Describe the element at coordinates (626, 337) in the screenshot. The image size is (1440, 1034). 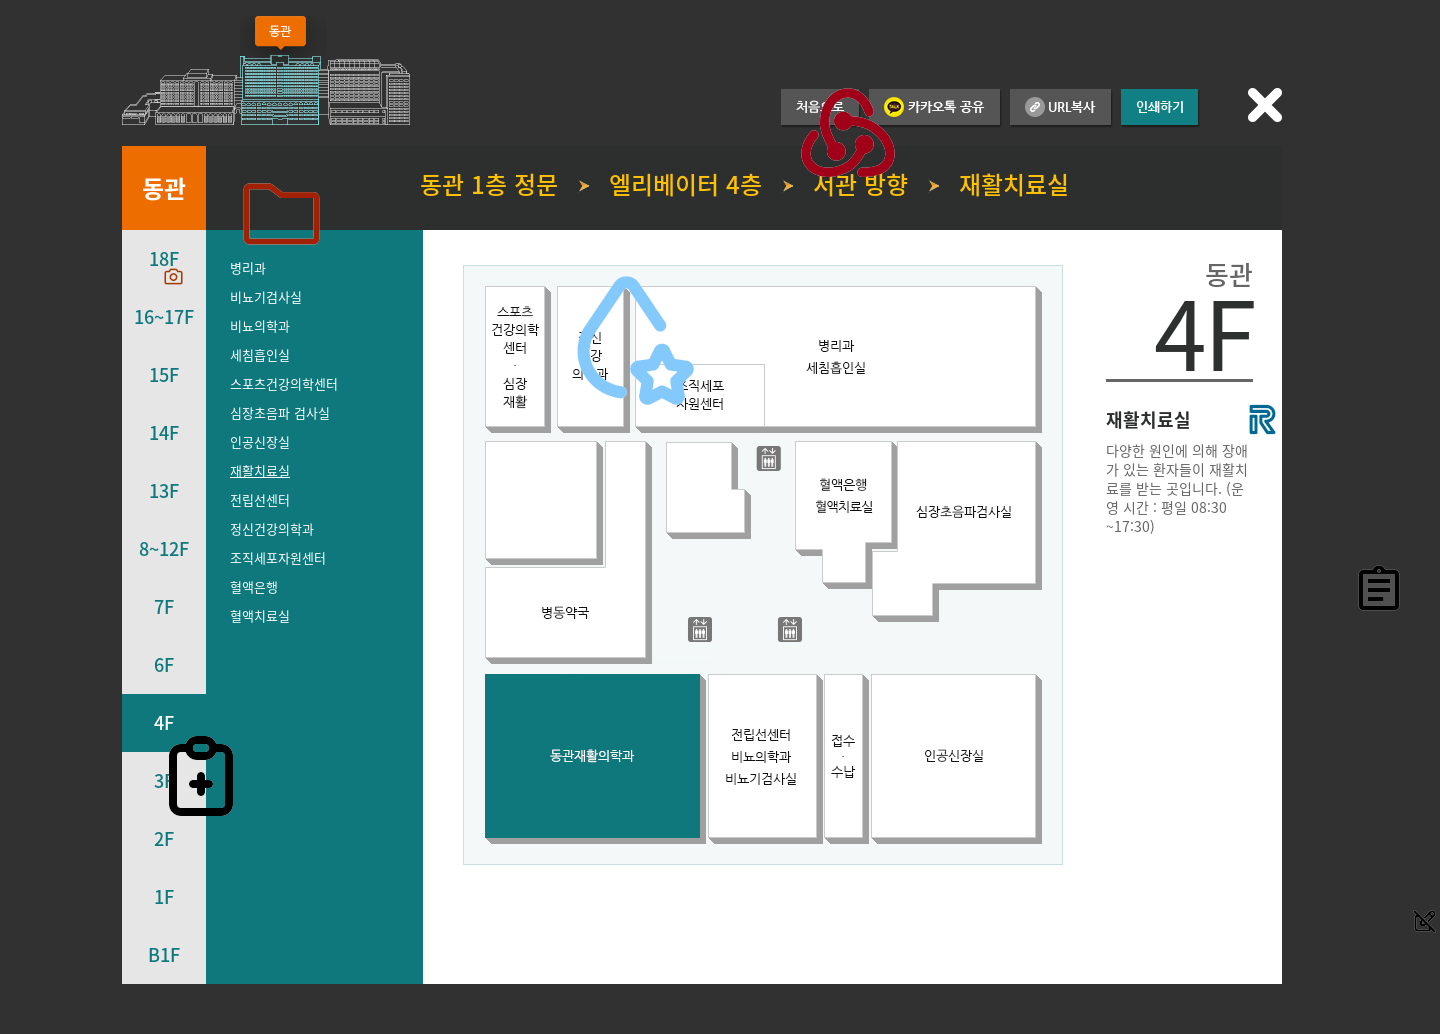
I see `mark a water or hydration entry as favorite` at that location.